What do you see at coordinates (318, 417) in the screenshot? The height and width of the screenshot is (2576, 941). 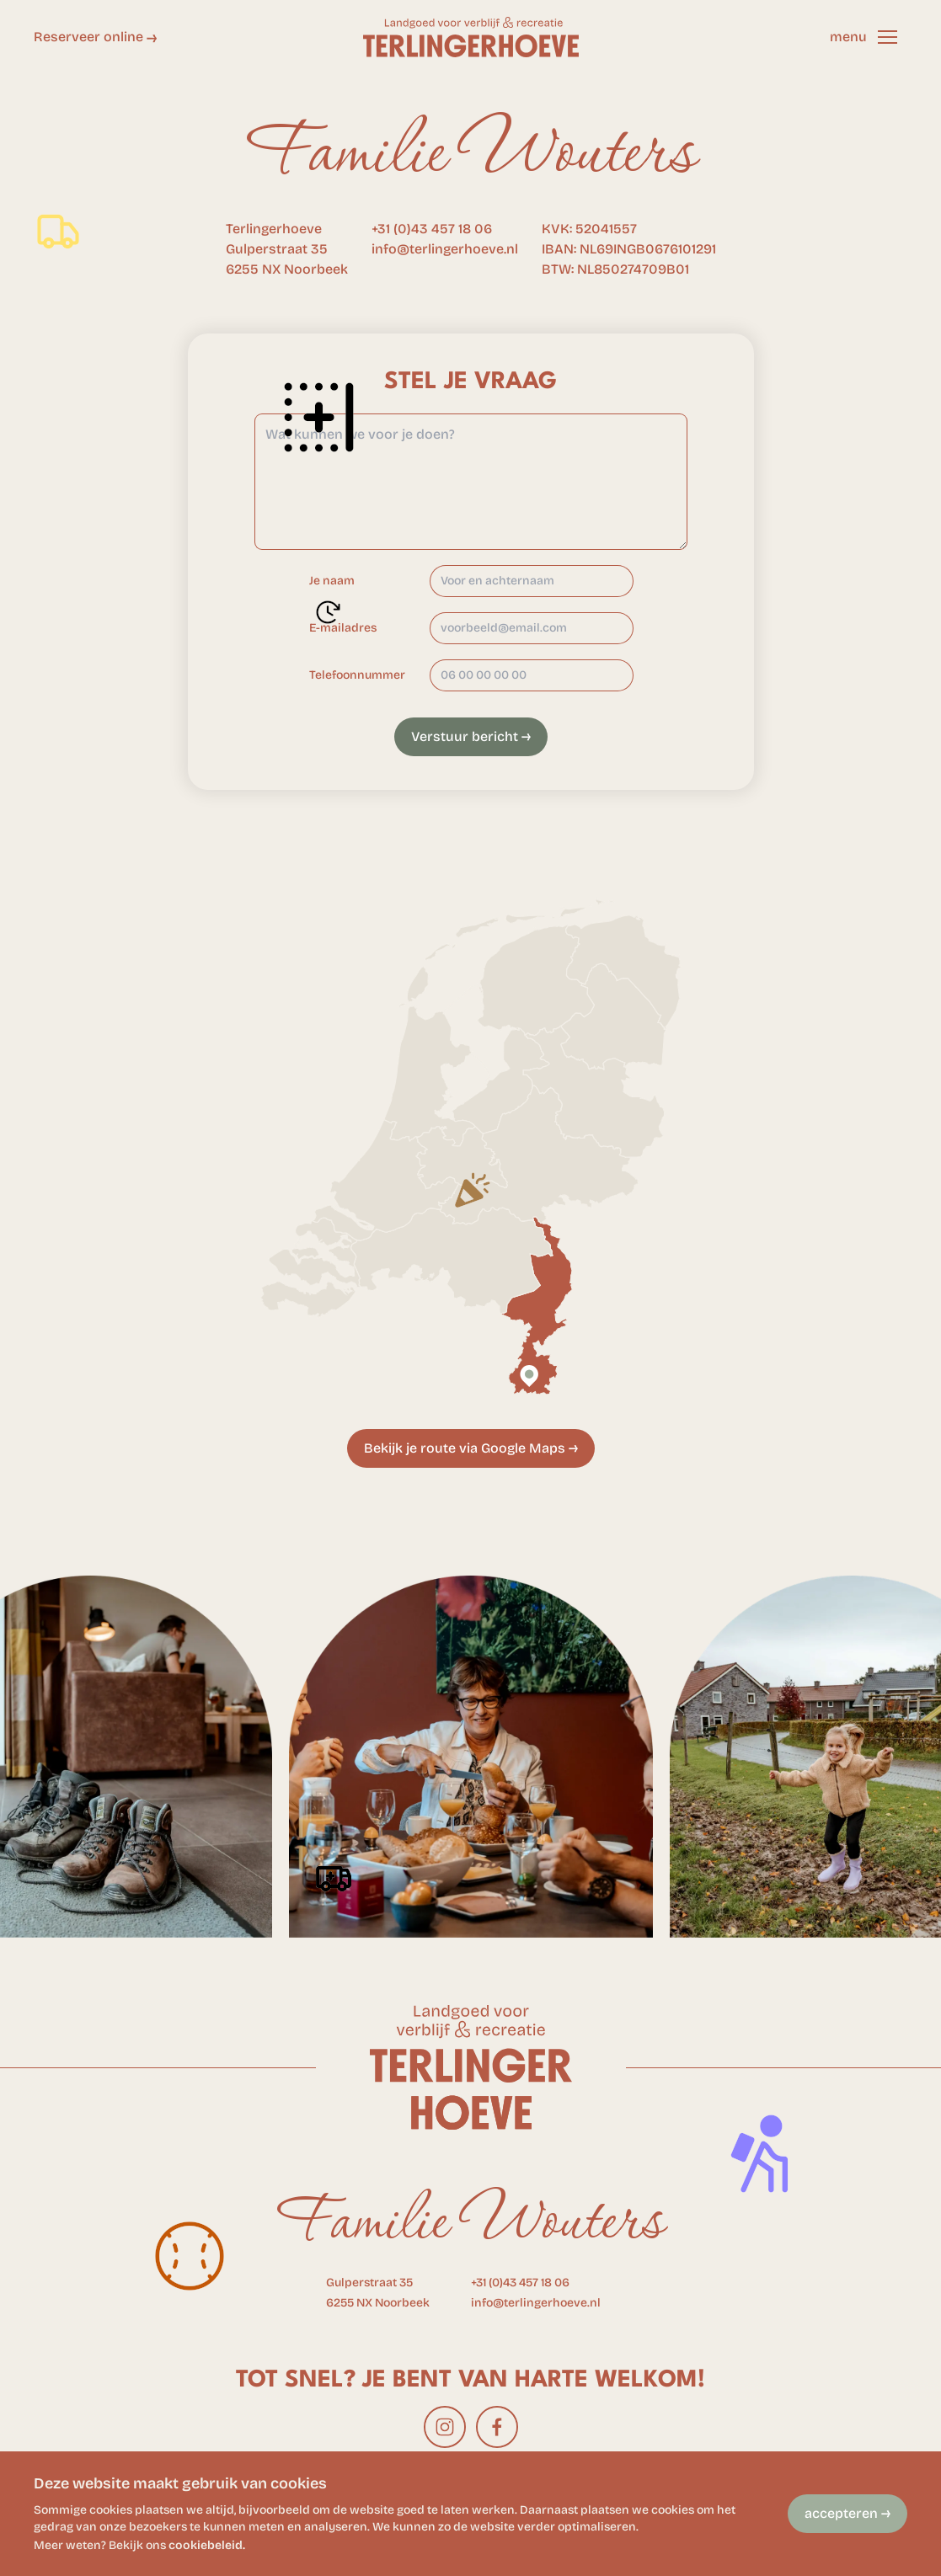 I see `add a right border to selected element` at bounding box center [318, 417].